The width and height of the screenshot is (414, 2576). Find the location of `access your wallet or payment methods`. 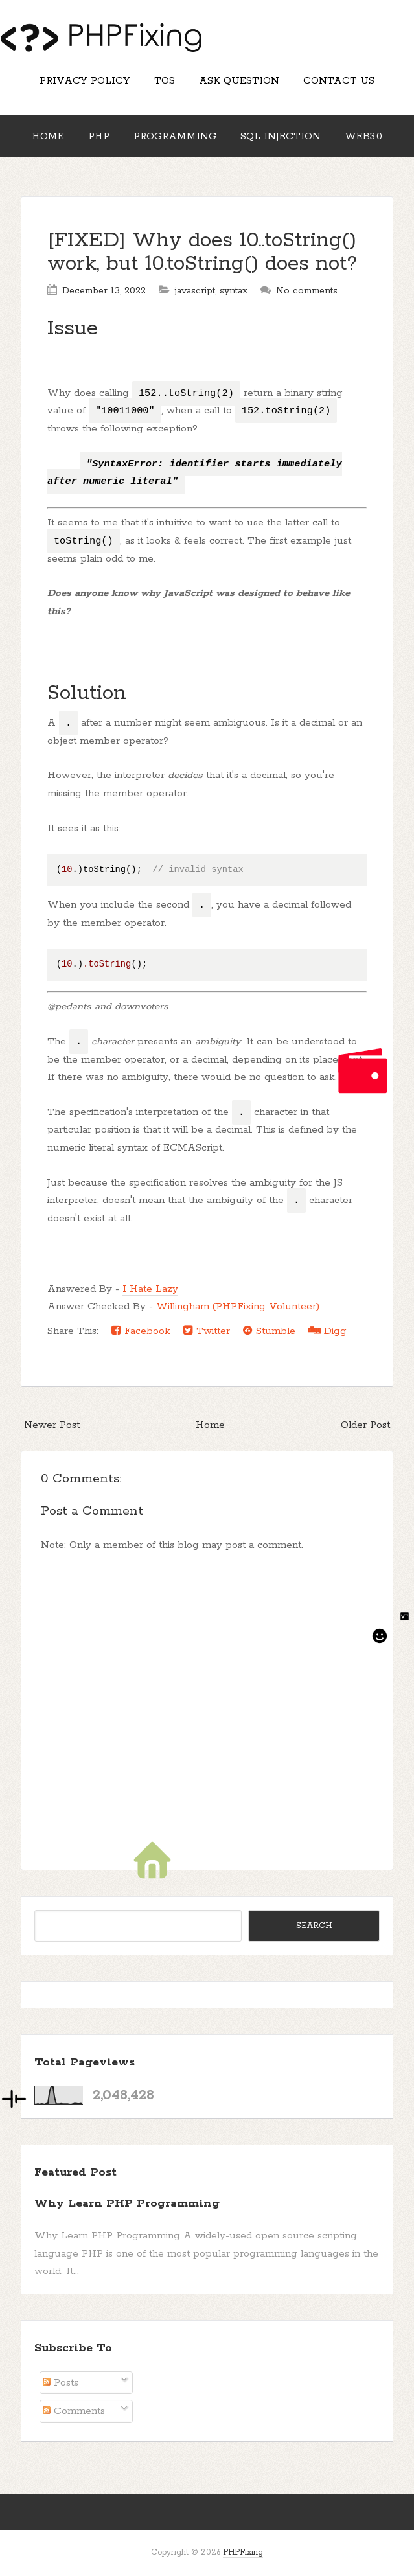

access your wallet or payment methods is located at coordinates (363, 1072).